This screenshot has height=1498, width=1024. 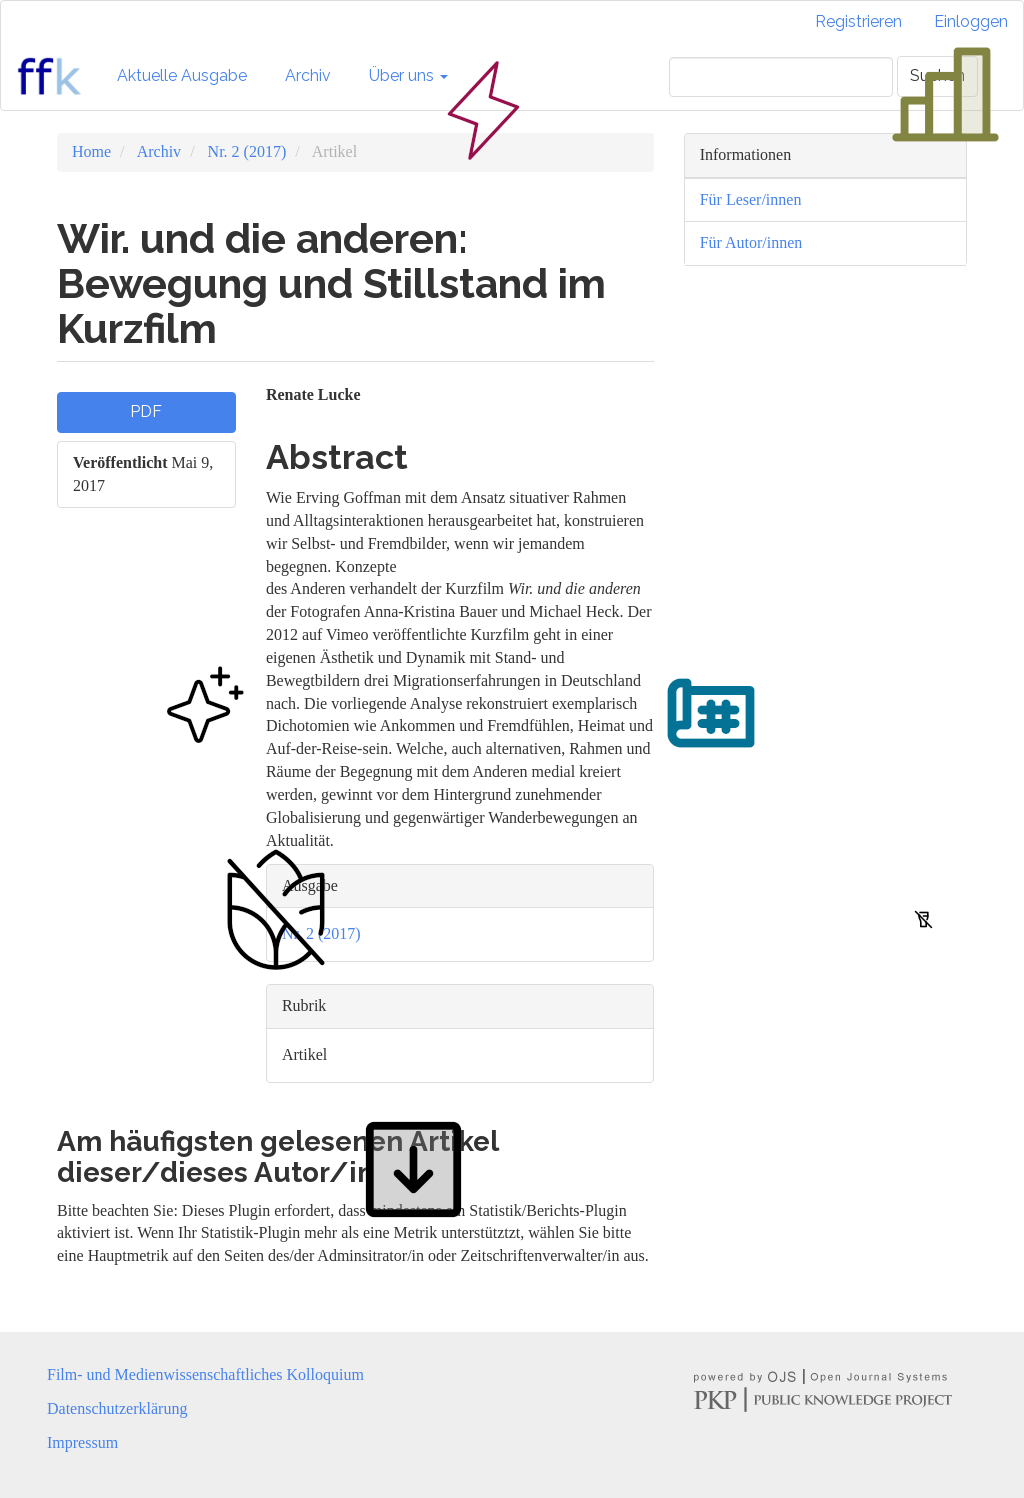 What do you see at coordinates (483, 110) in the screenshot?
I see `indicates fast or instant action` at bounding box center [483, 110].